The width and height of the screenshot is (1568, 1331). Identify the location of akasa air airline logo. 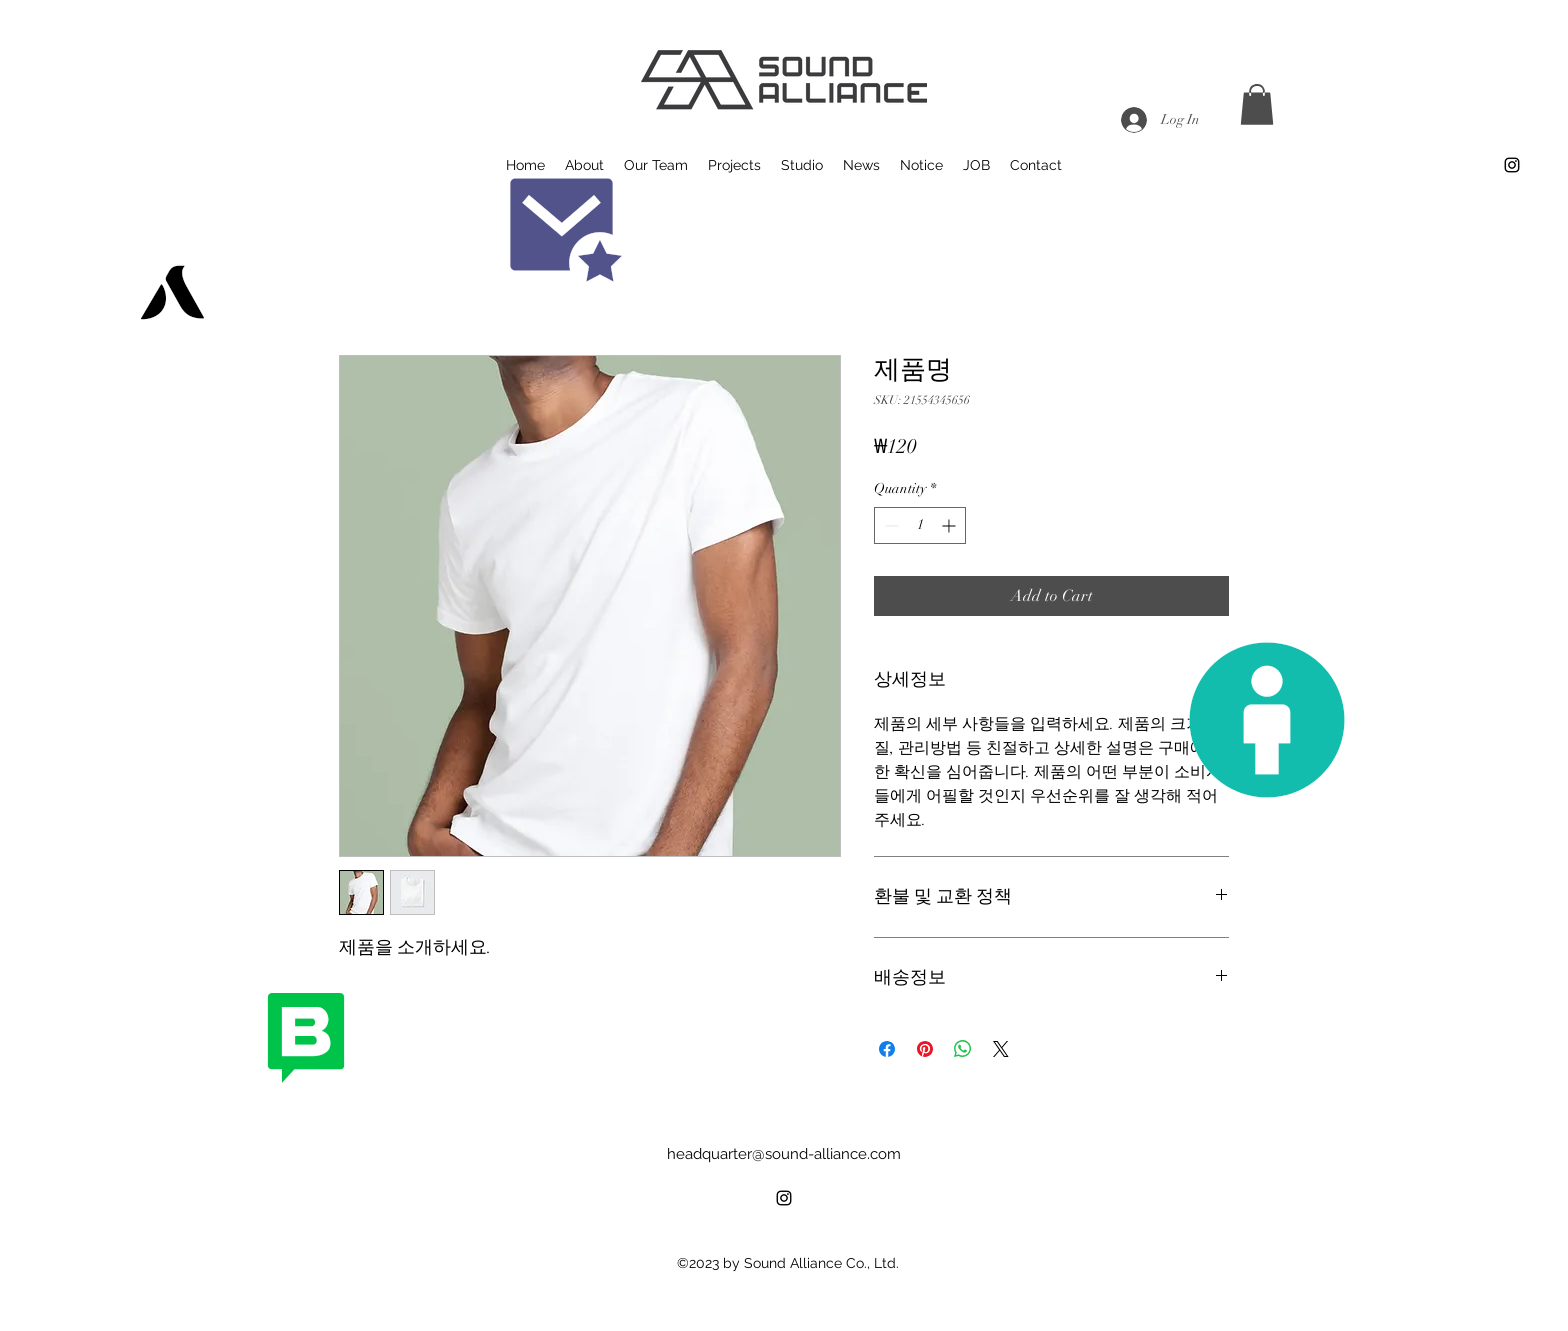
(172, 292).